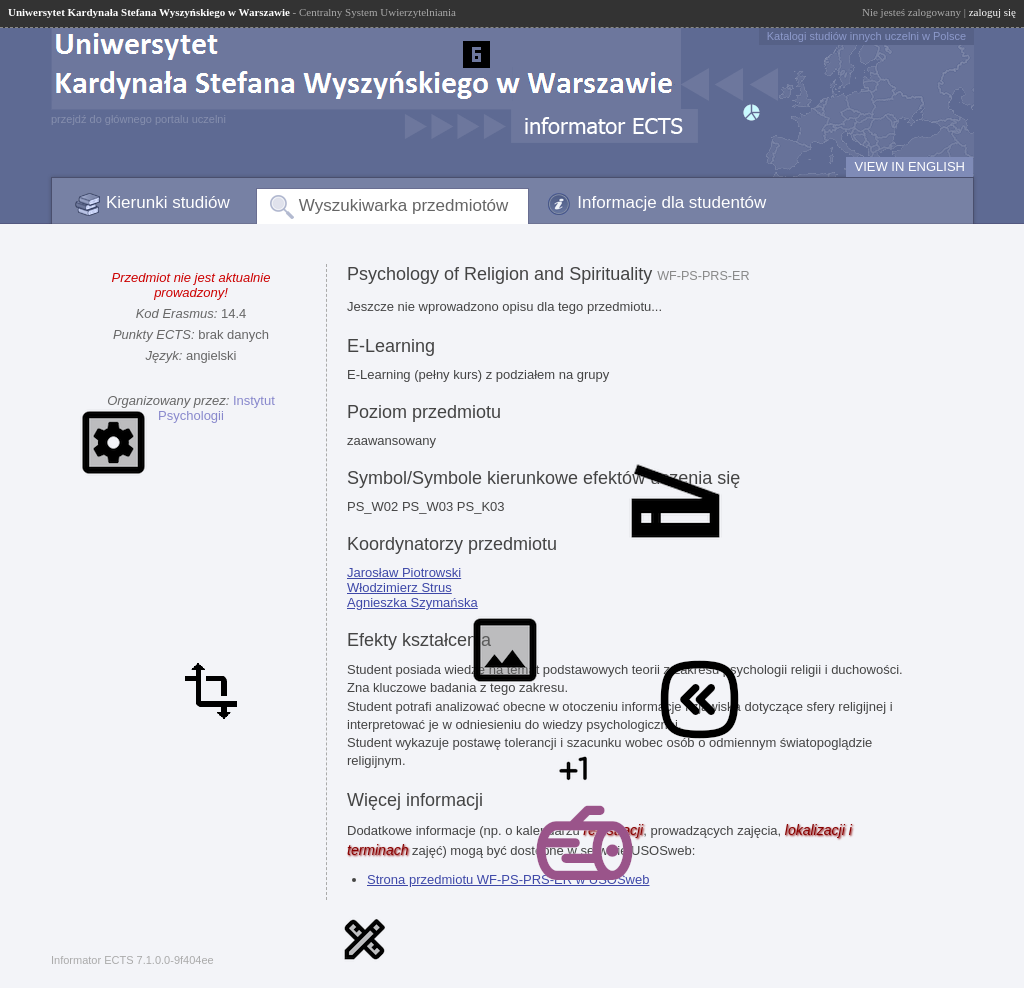 Image resolution: width=1024 pixels, height=988 pixels. I want to click on transform or resize an image, so click(211, 691).